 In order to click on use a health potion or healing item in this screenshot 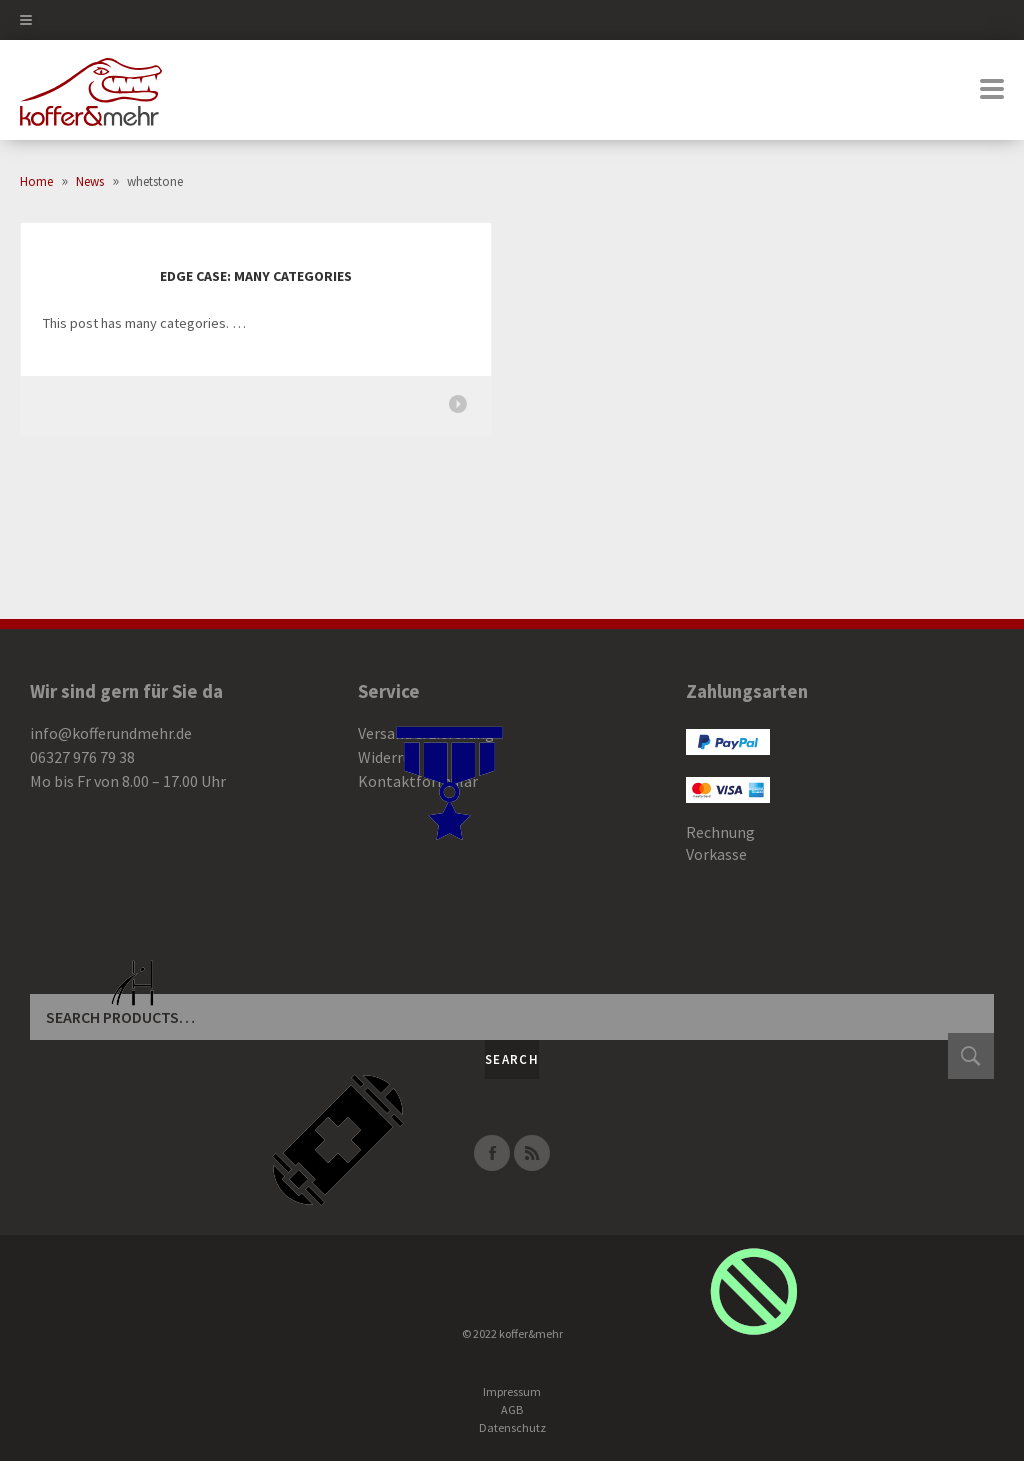, I will do `click(338, 1140)`.